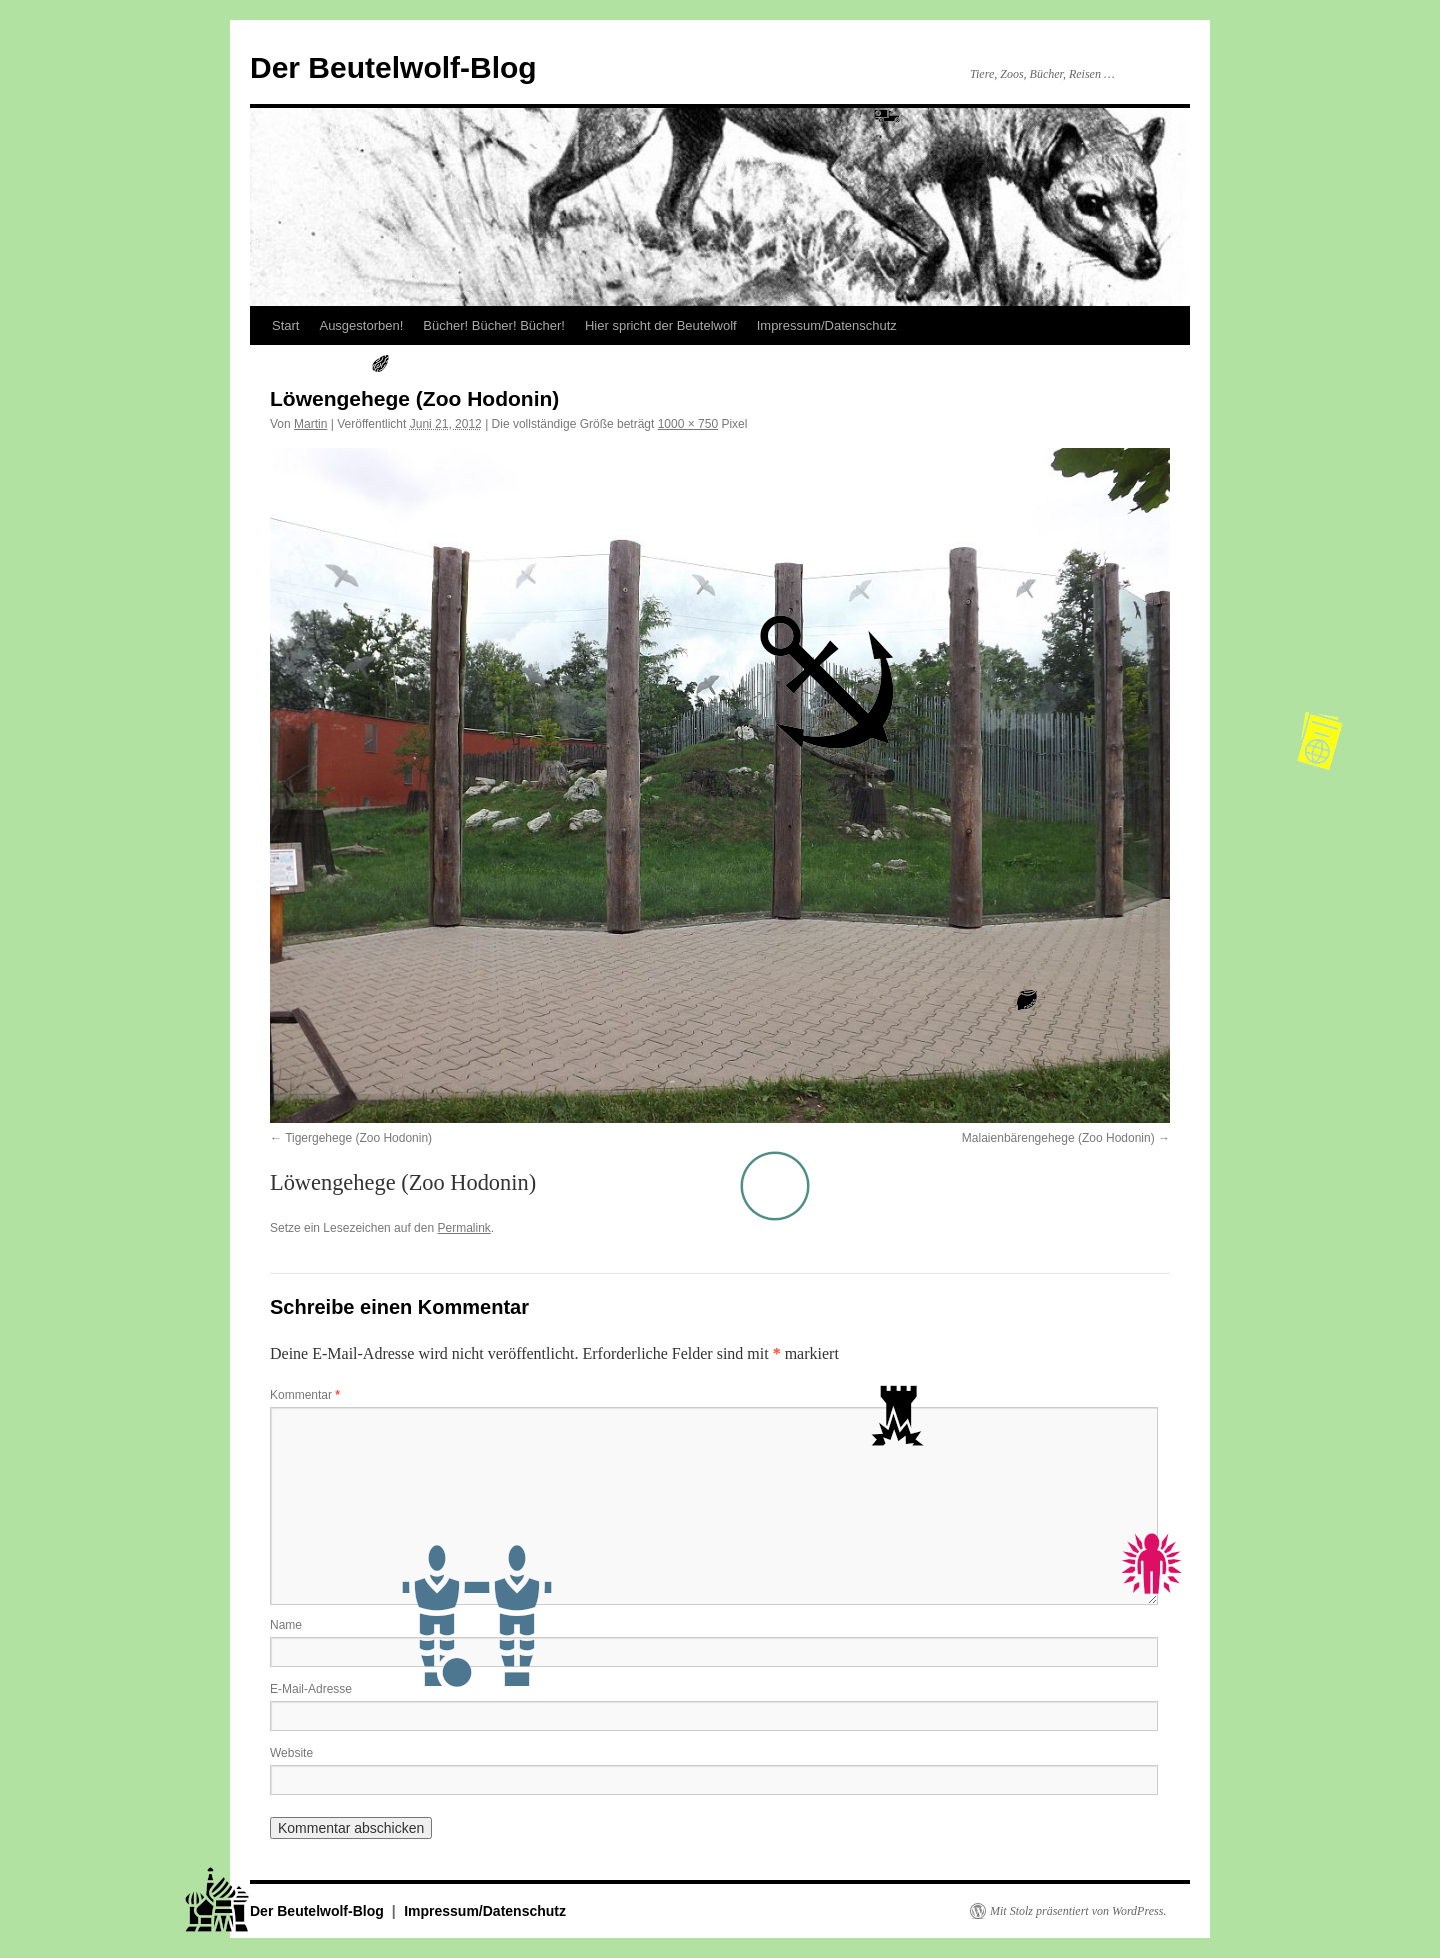 The image size is (1440, 1958). What do you see at coordinates (1151, 1563) in the screenshot?
I see `activate frost aura ability` at bounding box center [1151, 1563].